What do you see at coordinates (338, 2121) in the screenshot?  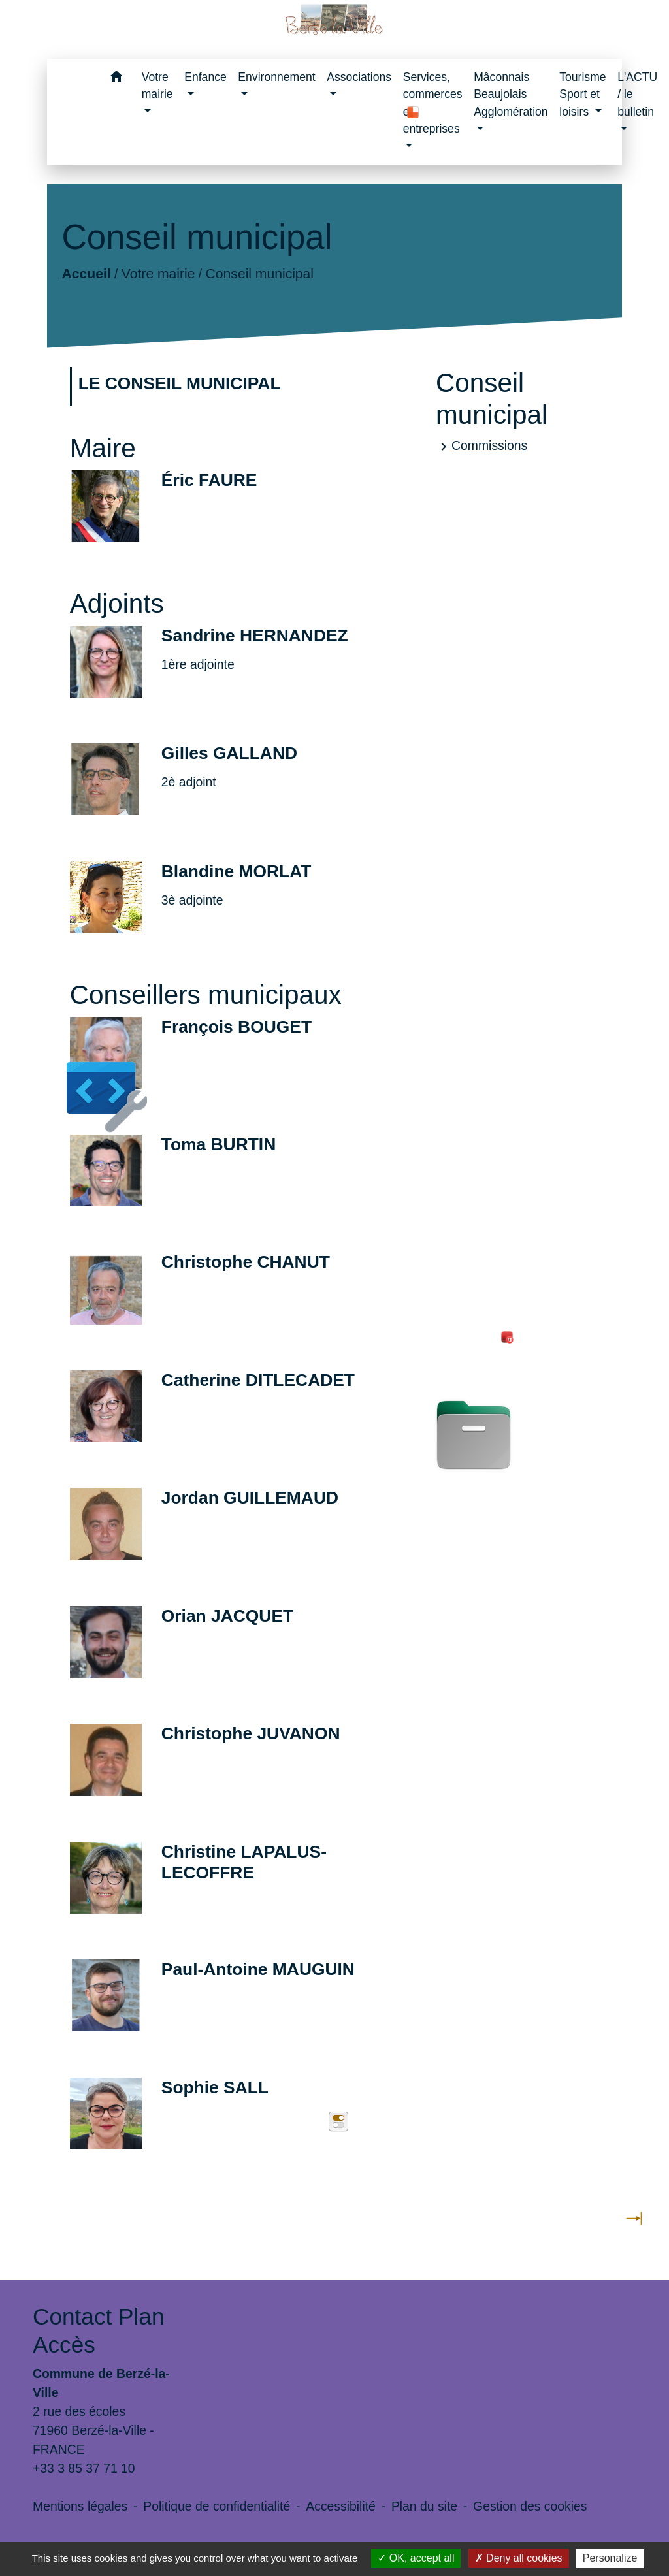 I see `open system tweaks or settings customization` at bounding box center [338, 2121].